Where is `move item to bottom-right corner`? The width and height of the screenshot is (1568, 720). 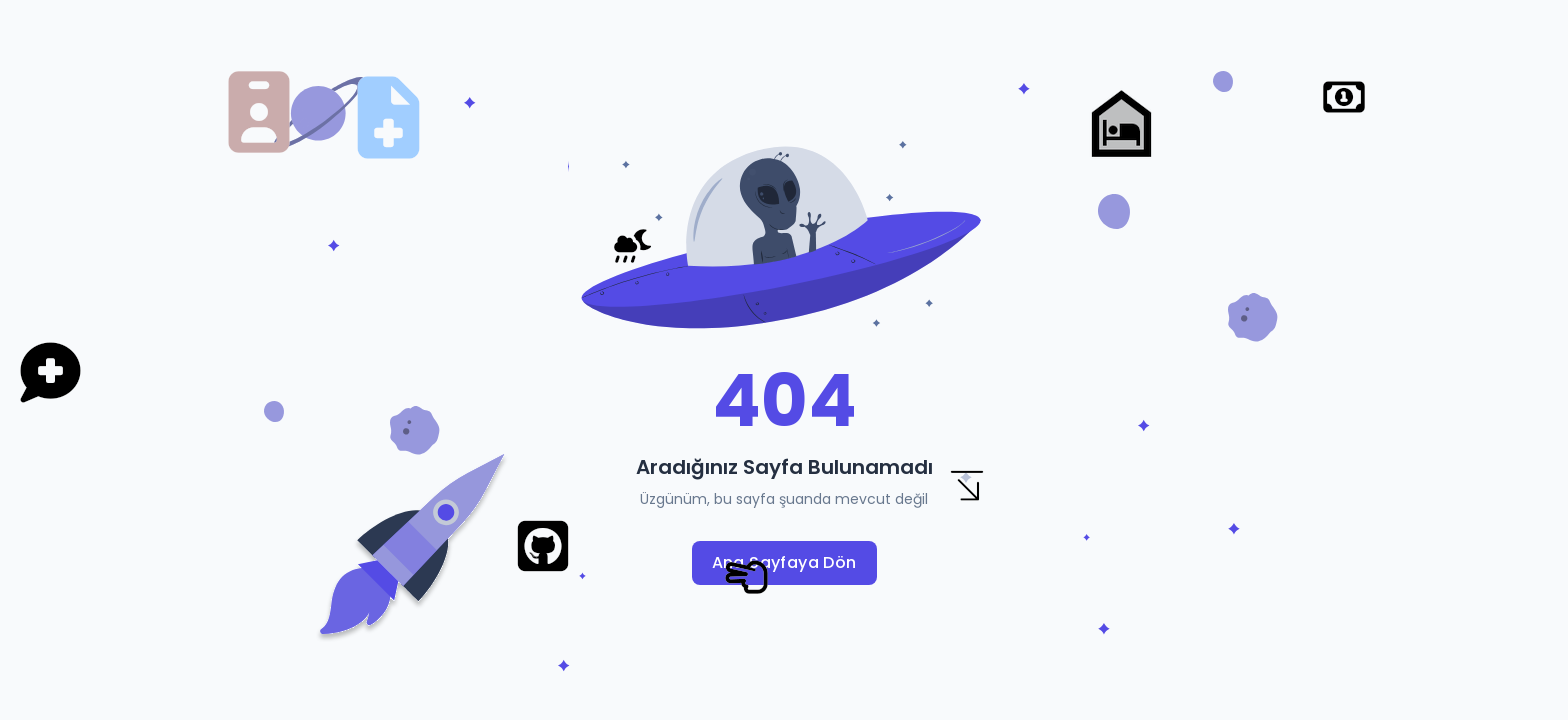 move item to bottom-right corner is located at coordinates (967, 487).